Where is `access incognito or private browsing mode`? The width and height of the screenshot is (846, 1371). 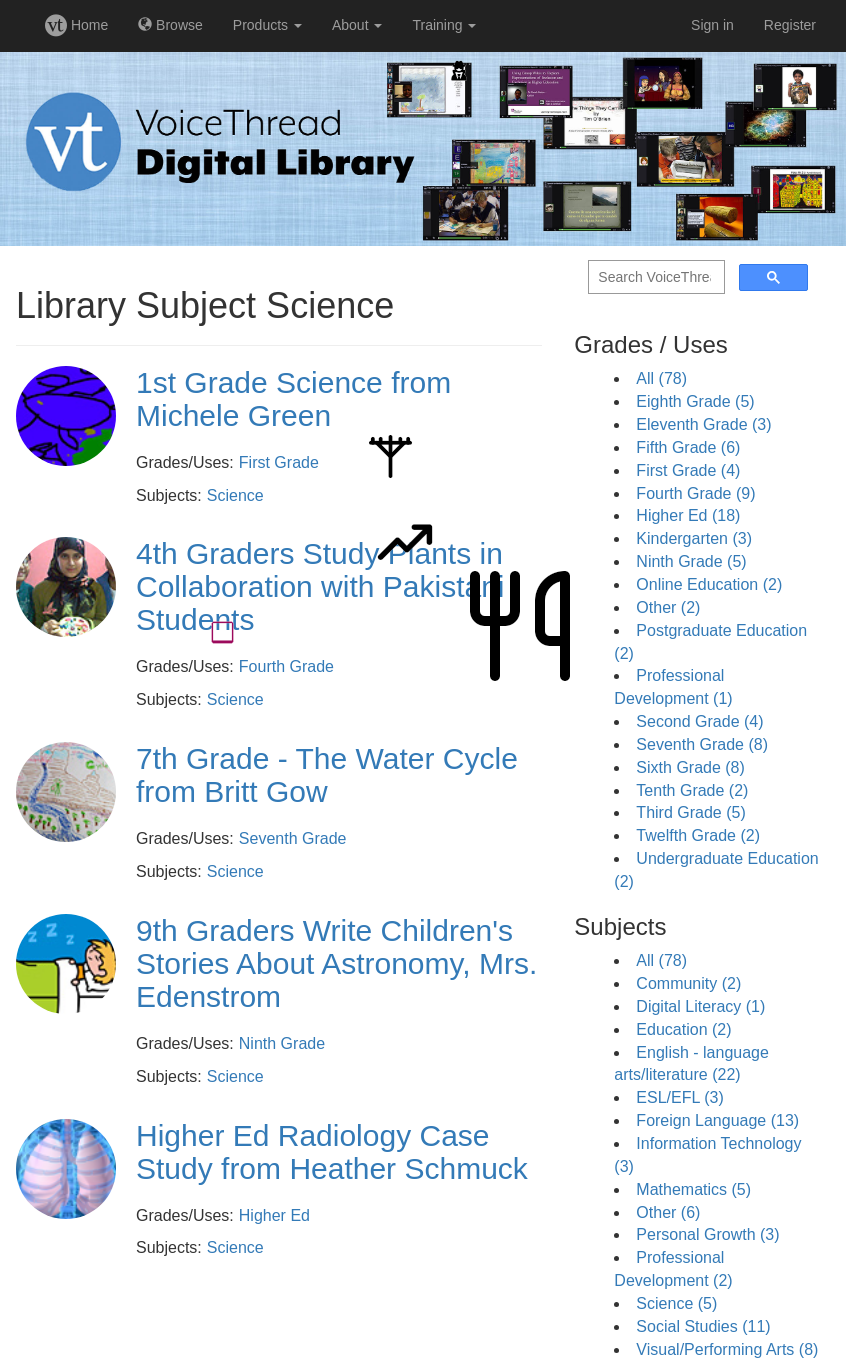
access incognito or private browsing mode is located at coordinates (459, 71).